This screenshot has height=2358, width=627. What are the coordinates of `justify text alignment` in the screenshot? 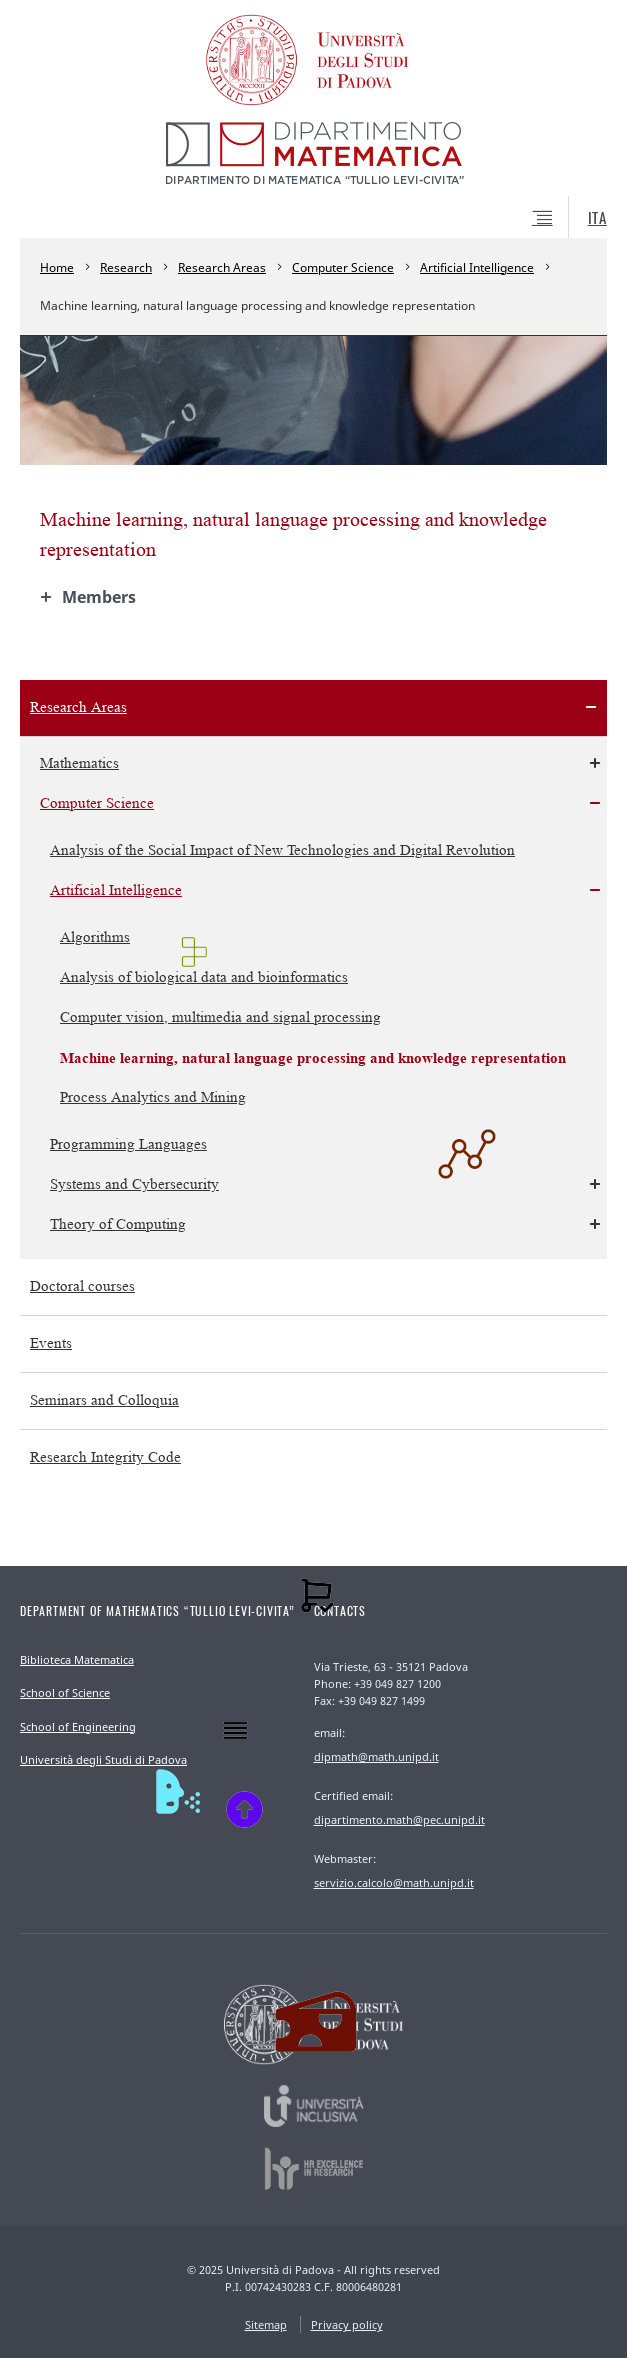 It's located at (235, 1730).